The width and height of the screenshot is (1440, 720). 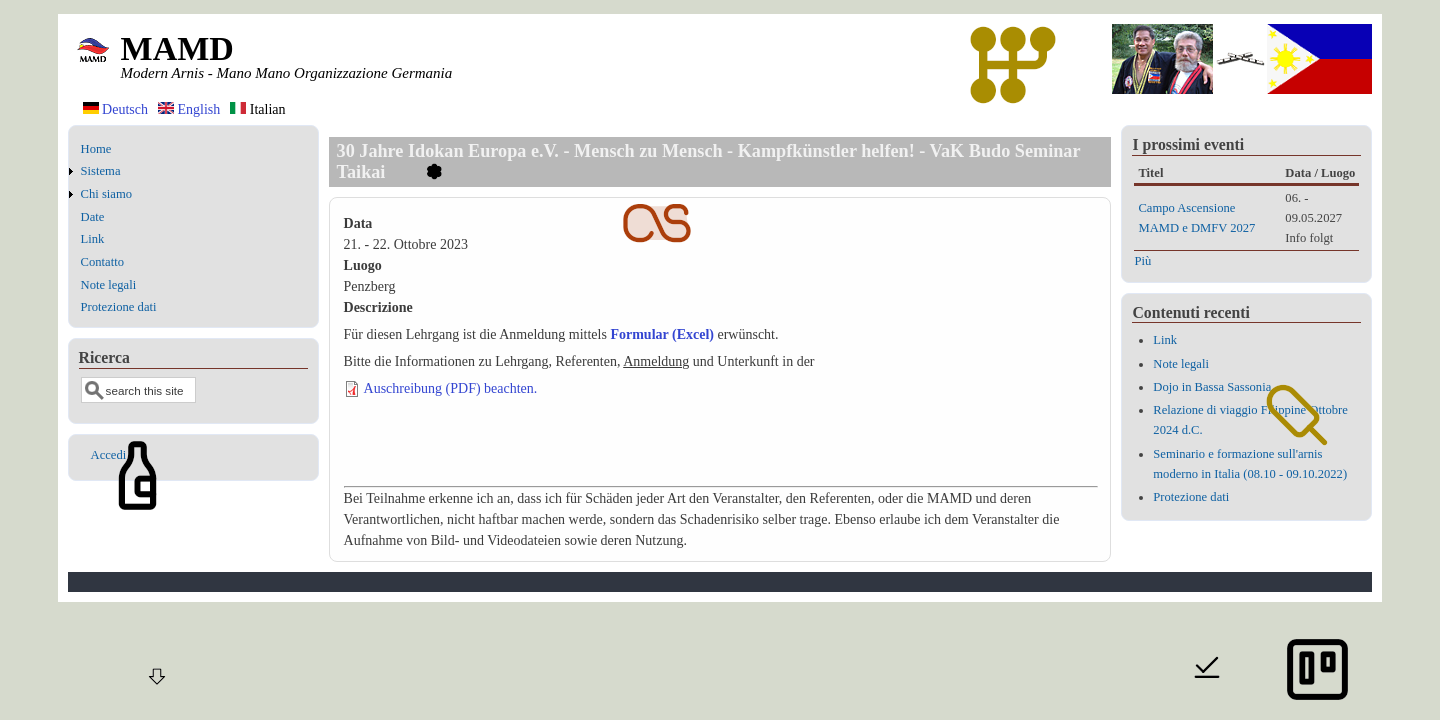 What do you see at coordinates (1013, 65) in the screenshot?
I see `indicates manual transmission or gear settings` at bounding box center [1013, 65].